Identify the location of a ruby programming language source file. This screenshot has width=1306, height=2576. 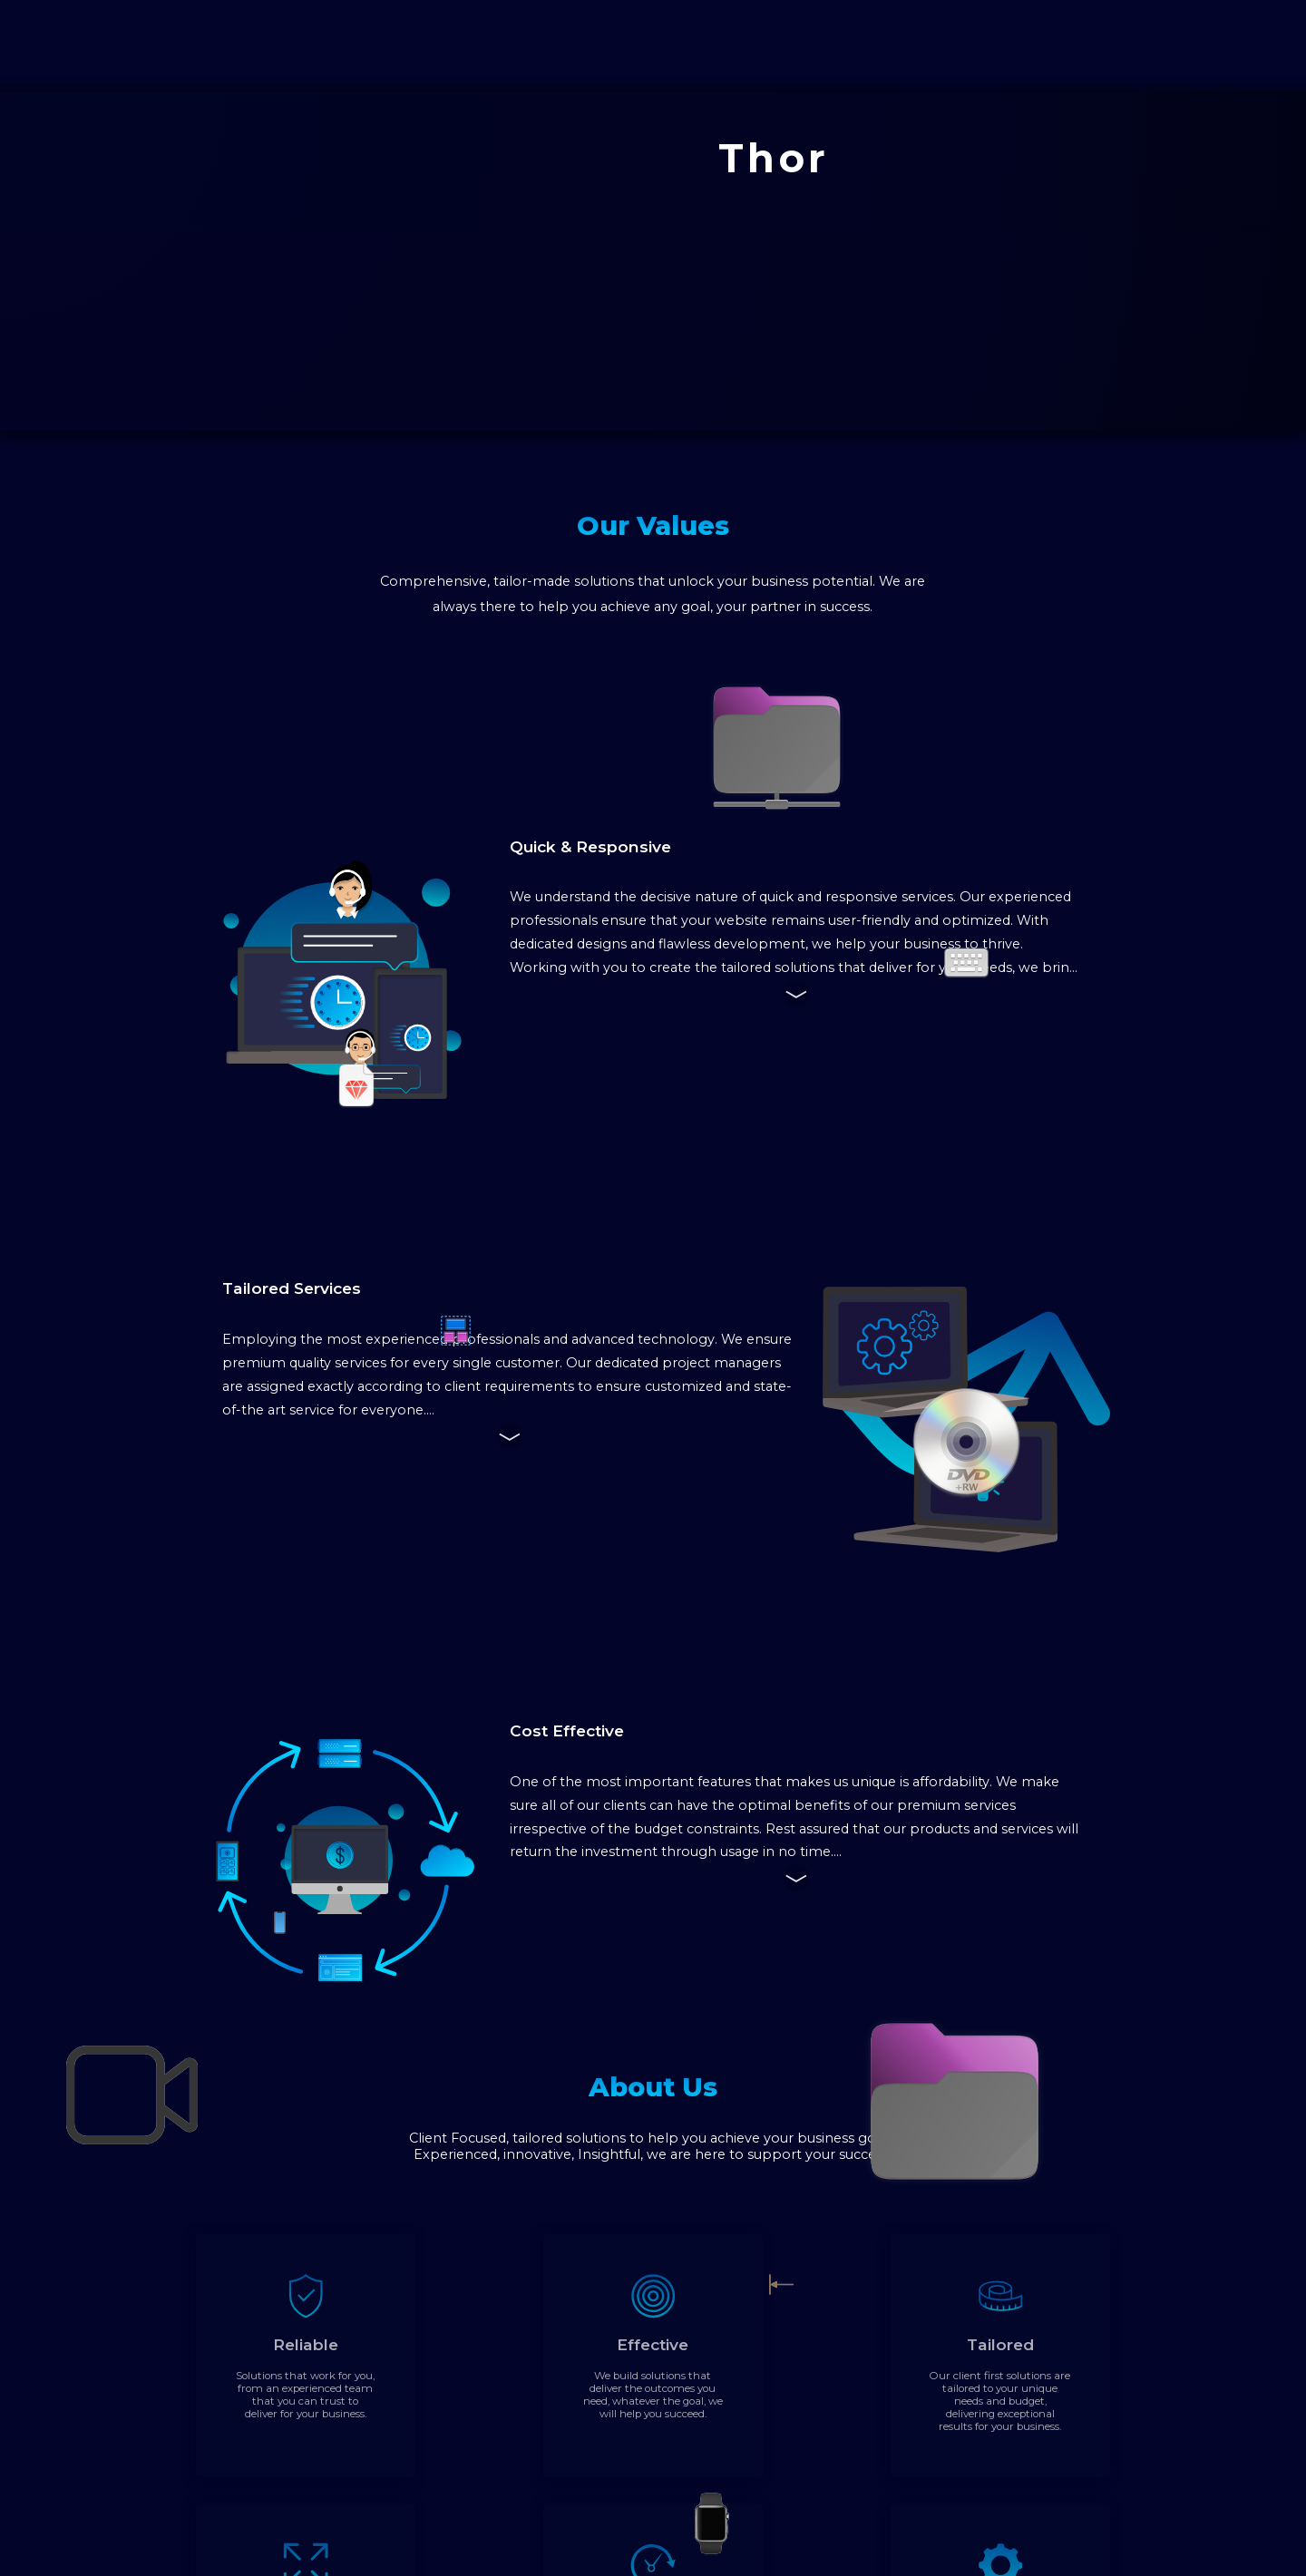
(356, 1085).